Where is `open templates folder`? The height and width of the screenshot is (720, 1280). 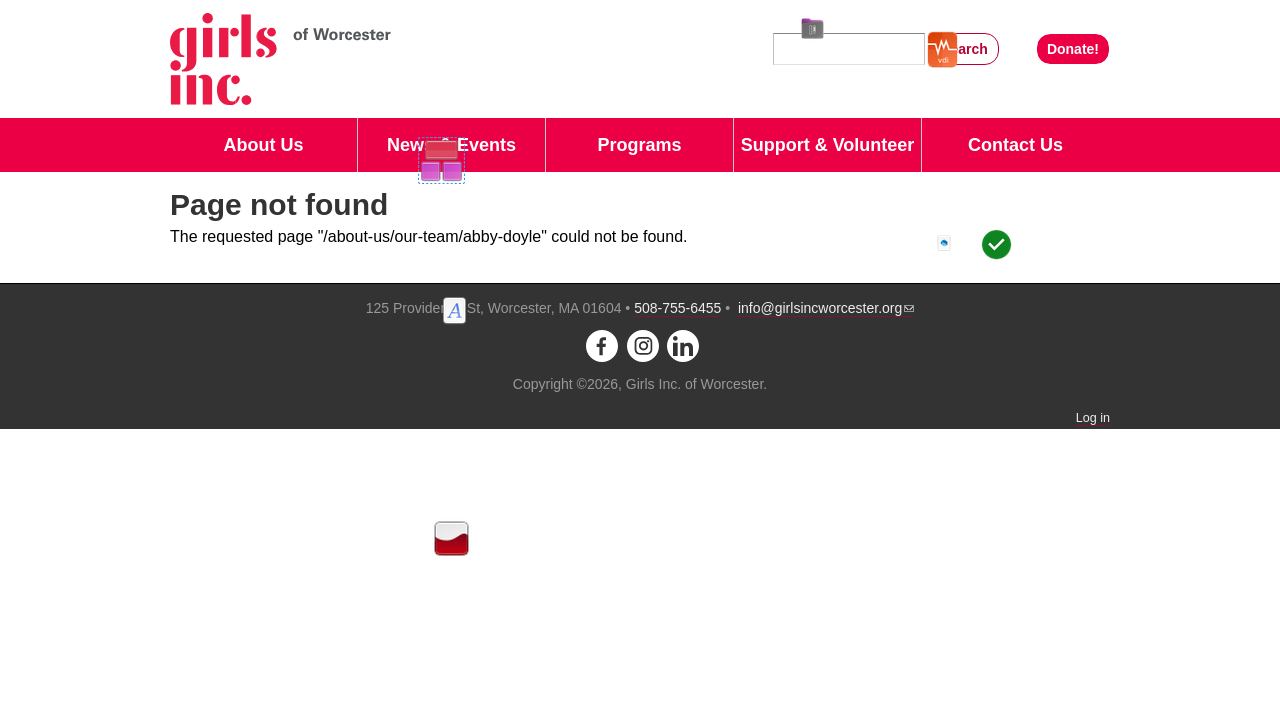 open templates folder is located at coordinates (812, 28).